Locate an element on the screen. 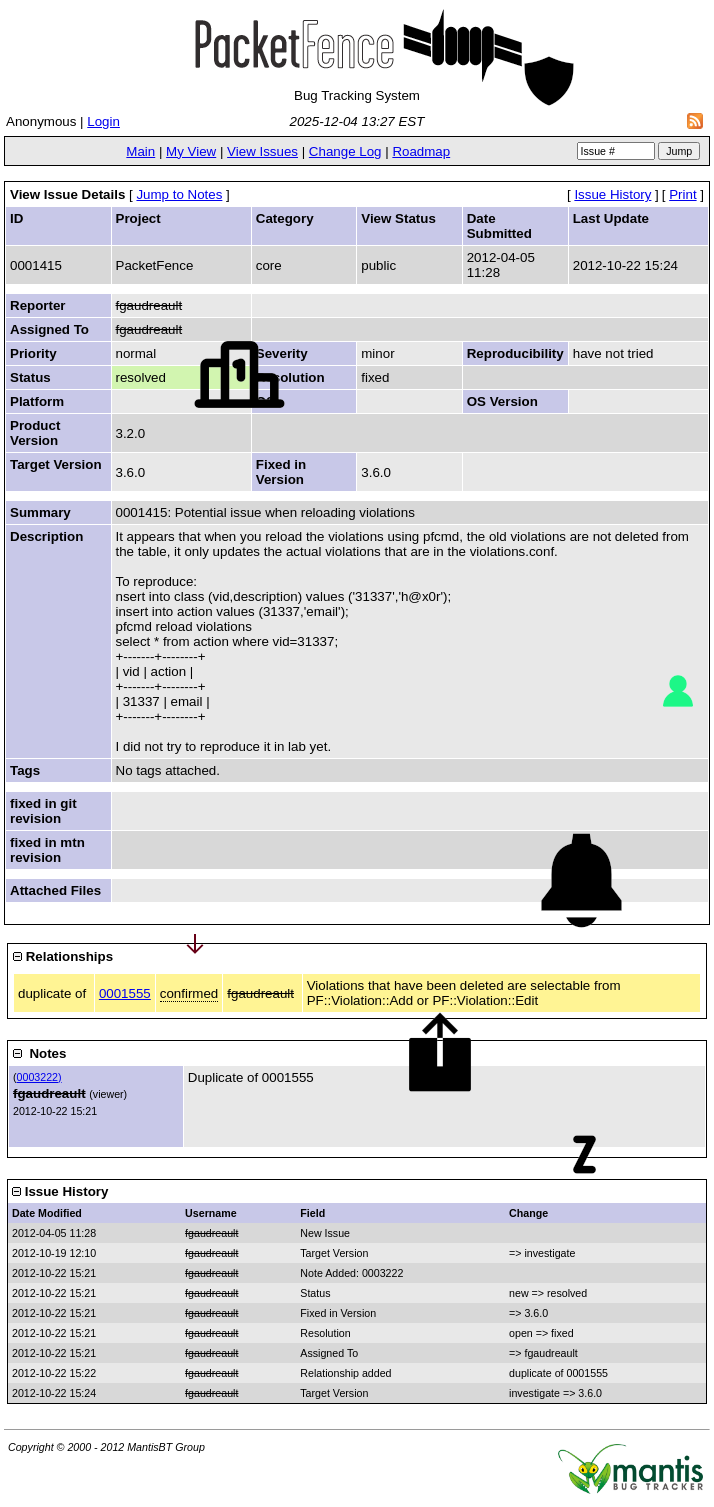  indicates z-index or layer ordering option is located at coordinates (584, 1154).